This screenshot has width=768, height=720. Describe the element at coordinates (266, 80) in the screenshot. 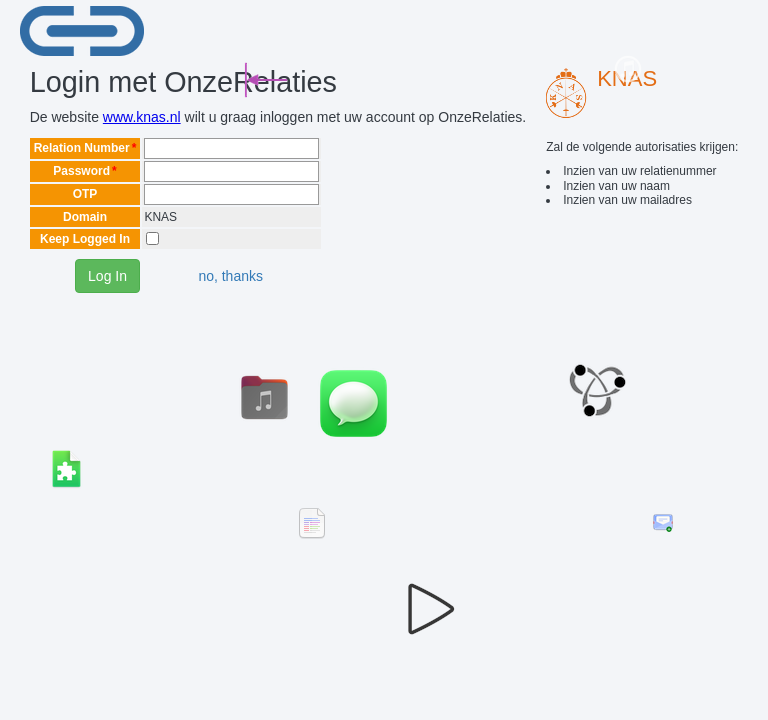

I see `go to the first item in a list or sequence` at that location.